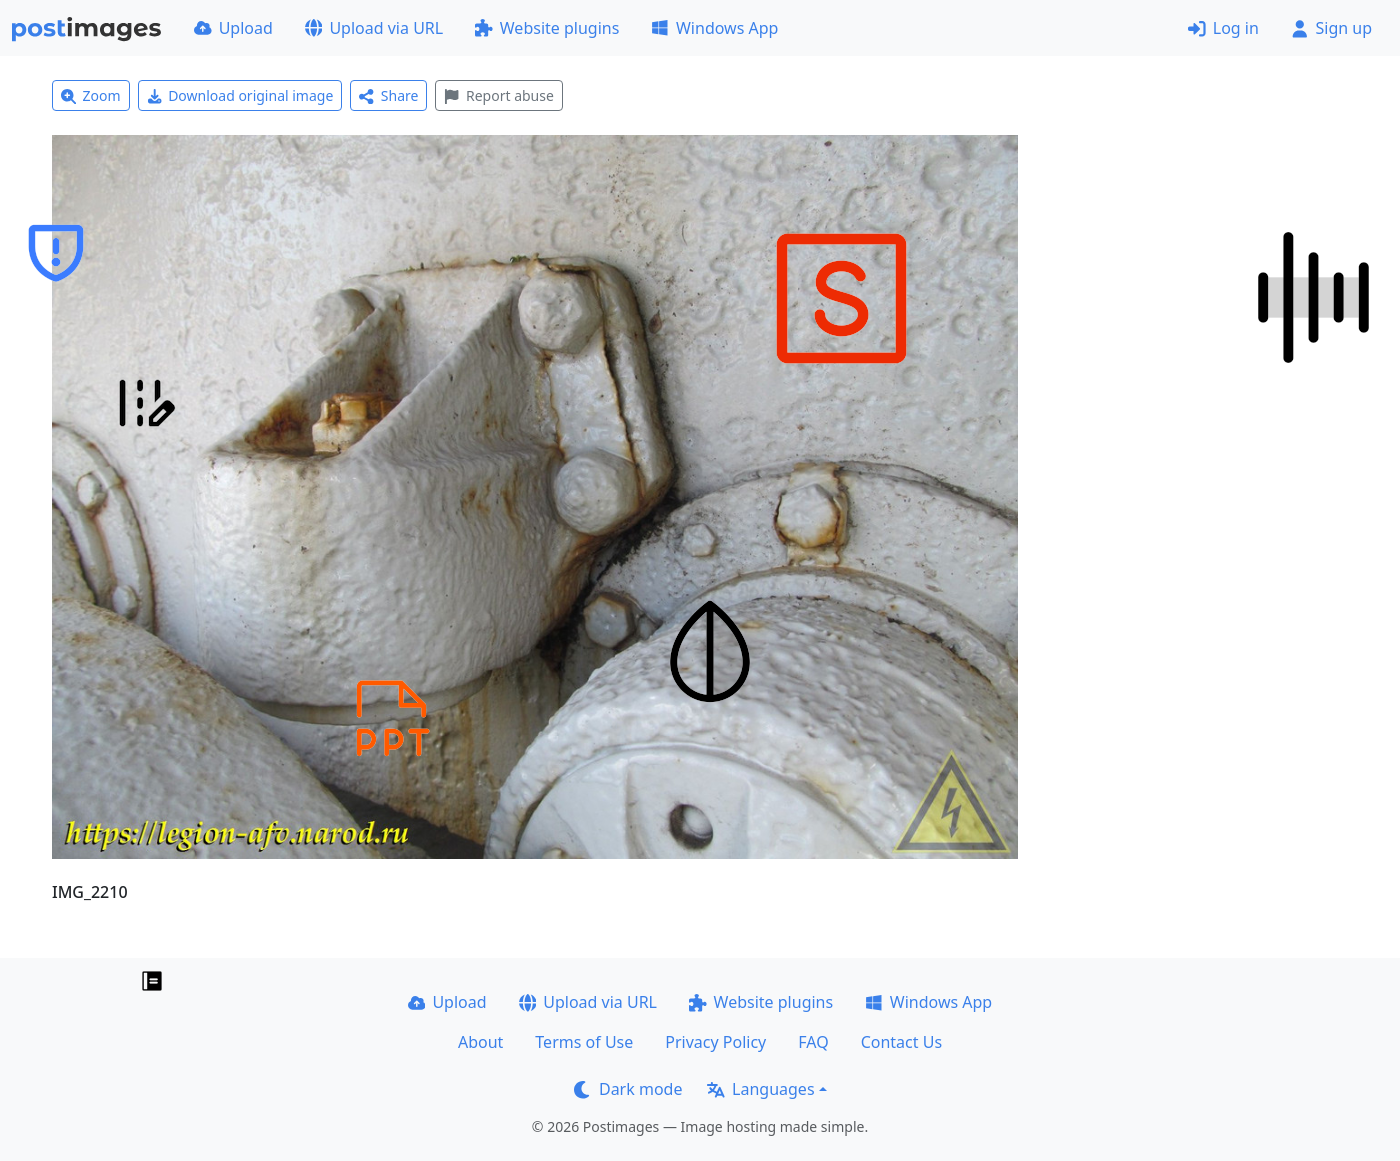  What do you see at coordinates (143, 403) in the screenshot?
I see `edit road or route details` at bounding box center [143, 403].